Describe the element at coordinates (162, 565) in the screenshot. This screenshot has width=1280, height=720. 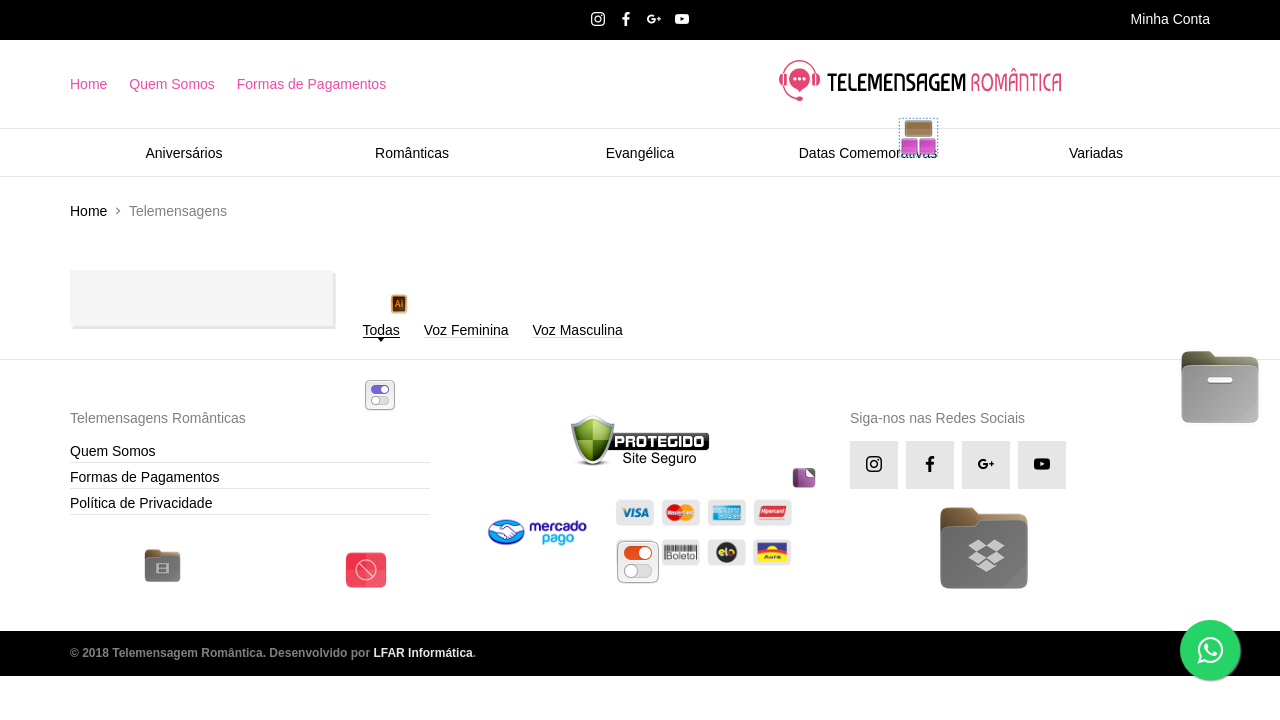
I see `open your videos folder` at that location.